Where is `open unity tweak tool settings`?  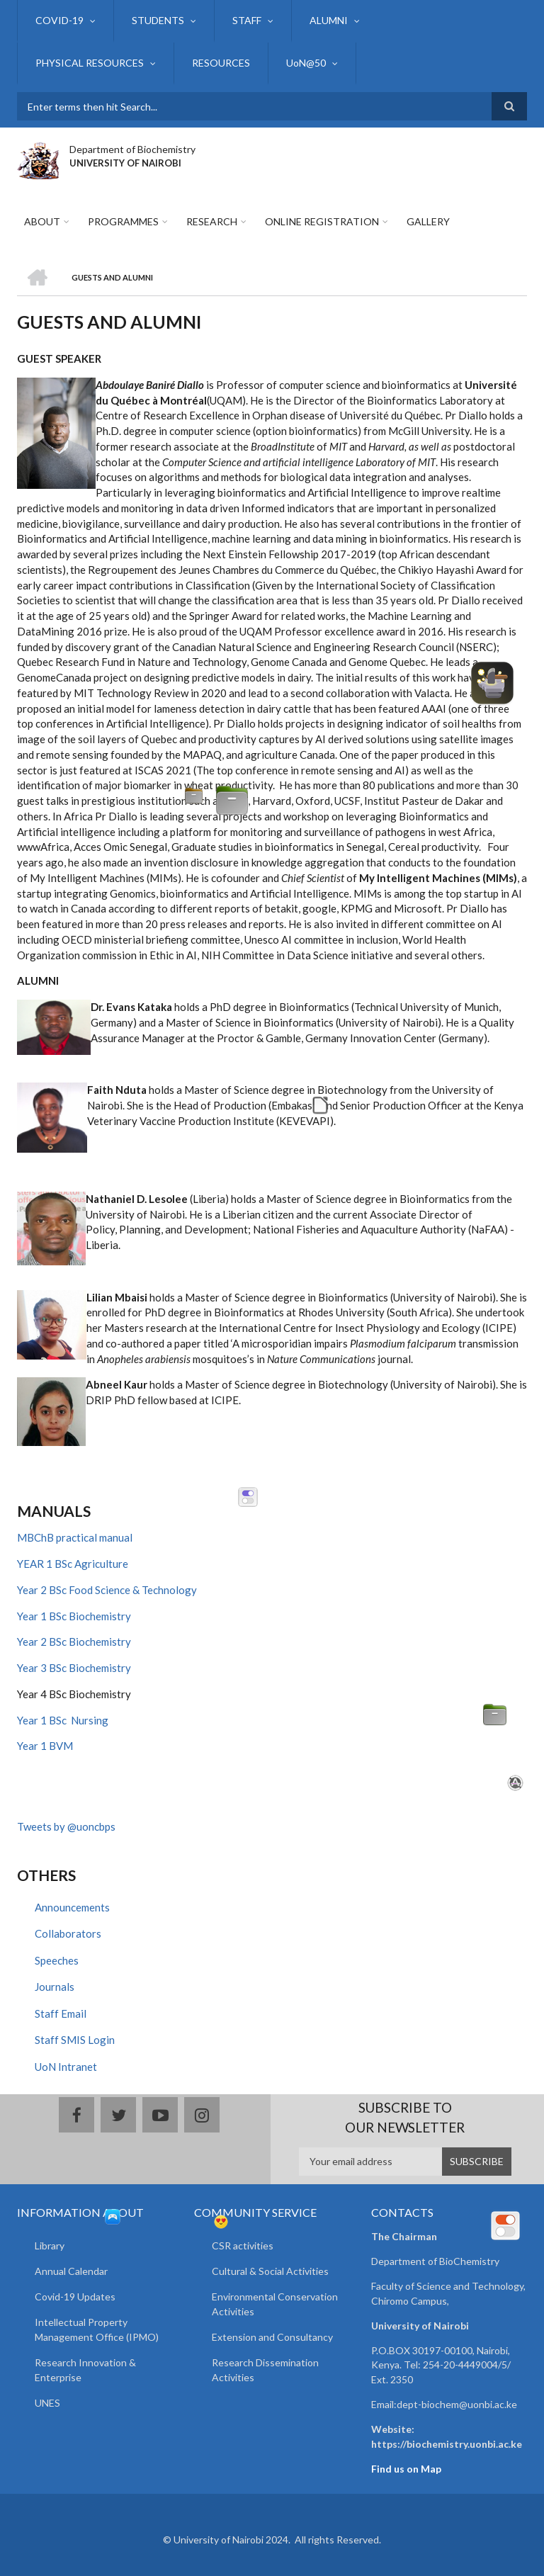 open unity tweak tool settings is located at coordinates (505, 2225).